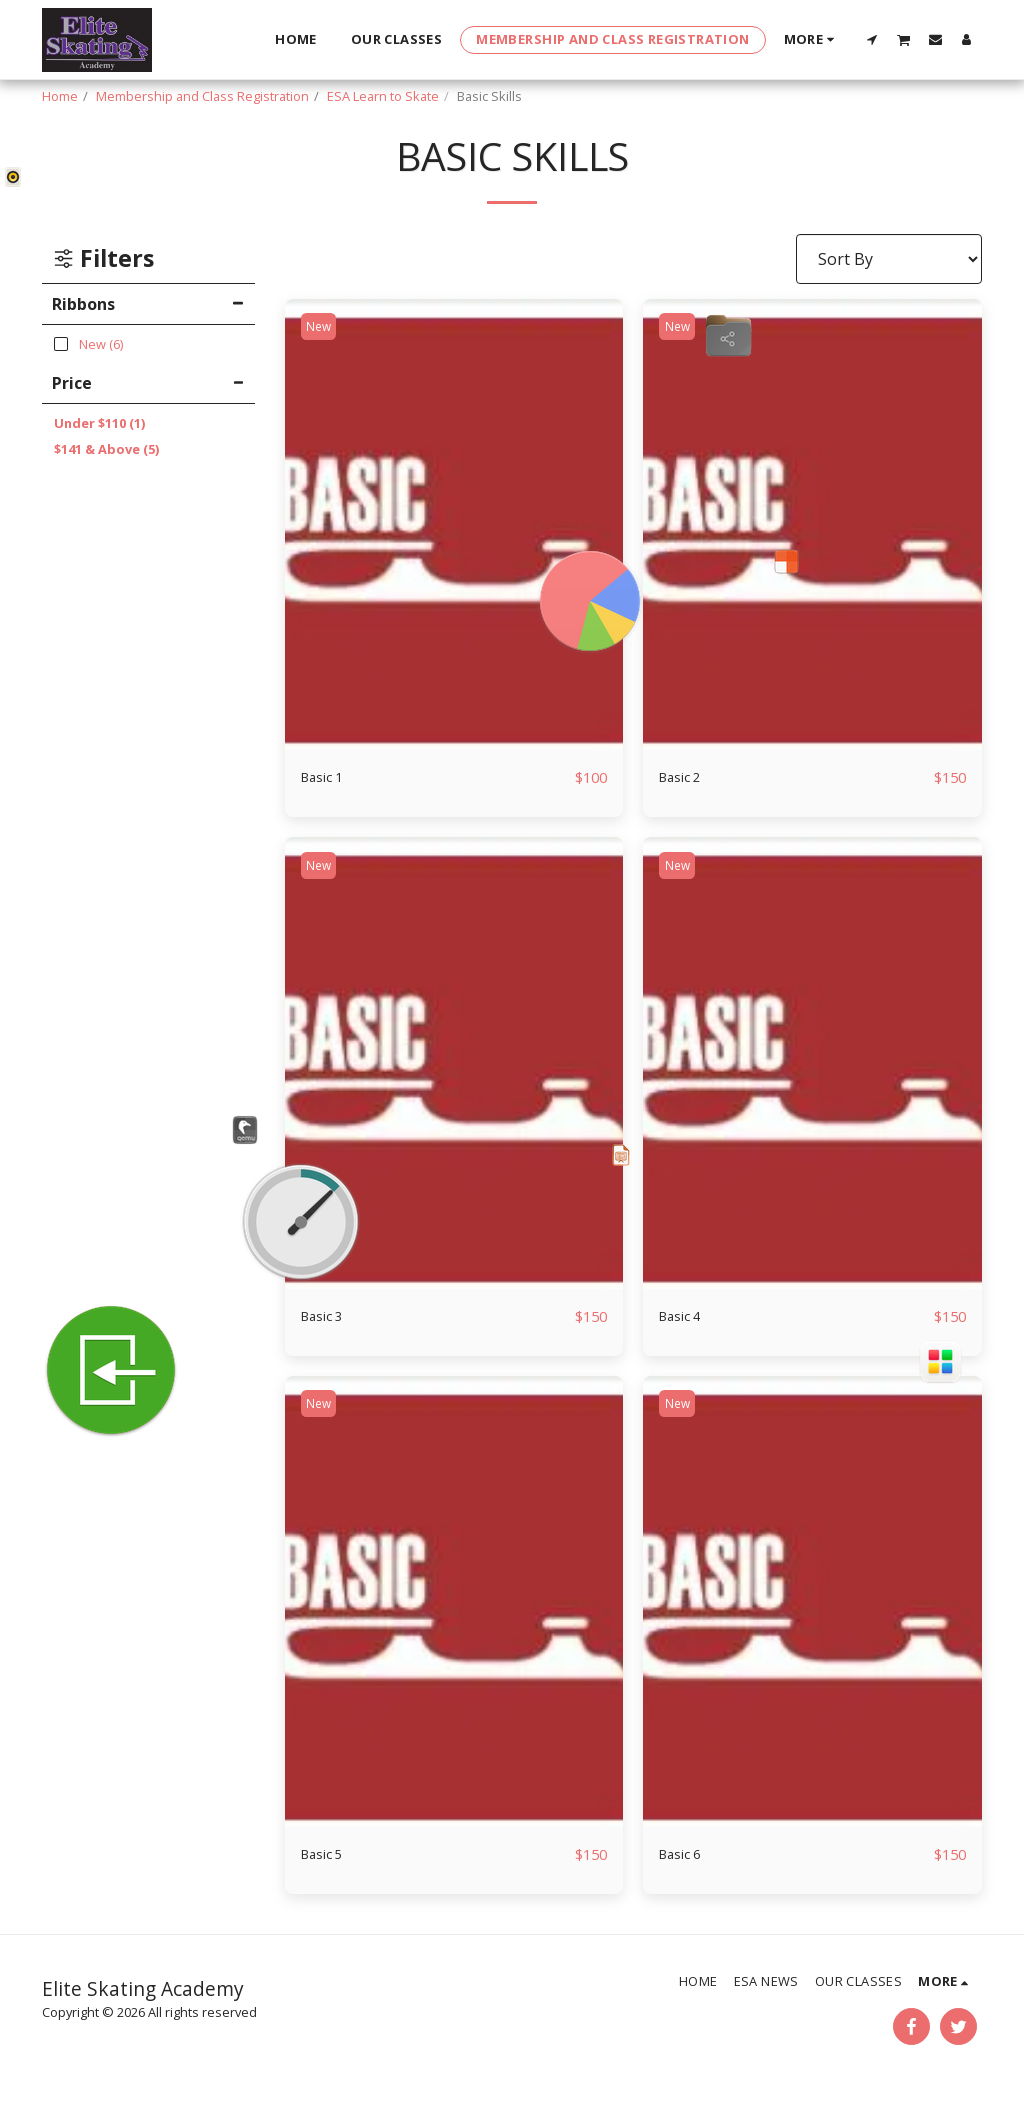  Describe the element at coordinates (590, 601) in the screenshot. I see `open disk usage analyzer` at that location.